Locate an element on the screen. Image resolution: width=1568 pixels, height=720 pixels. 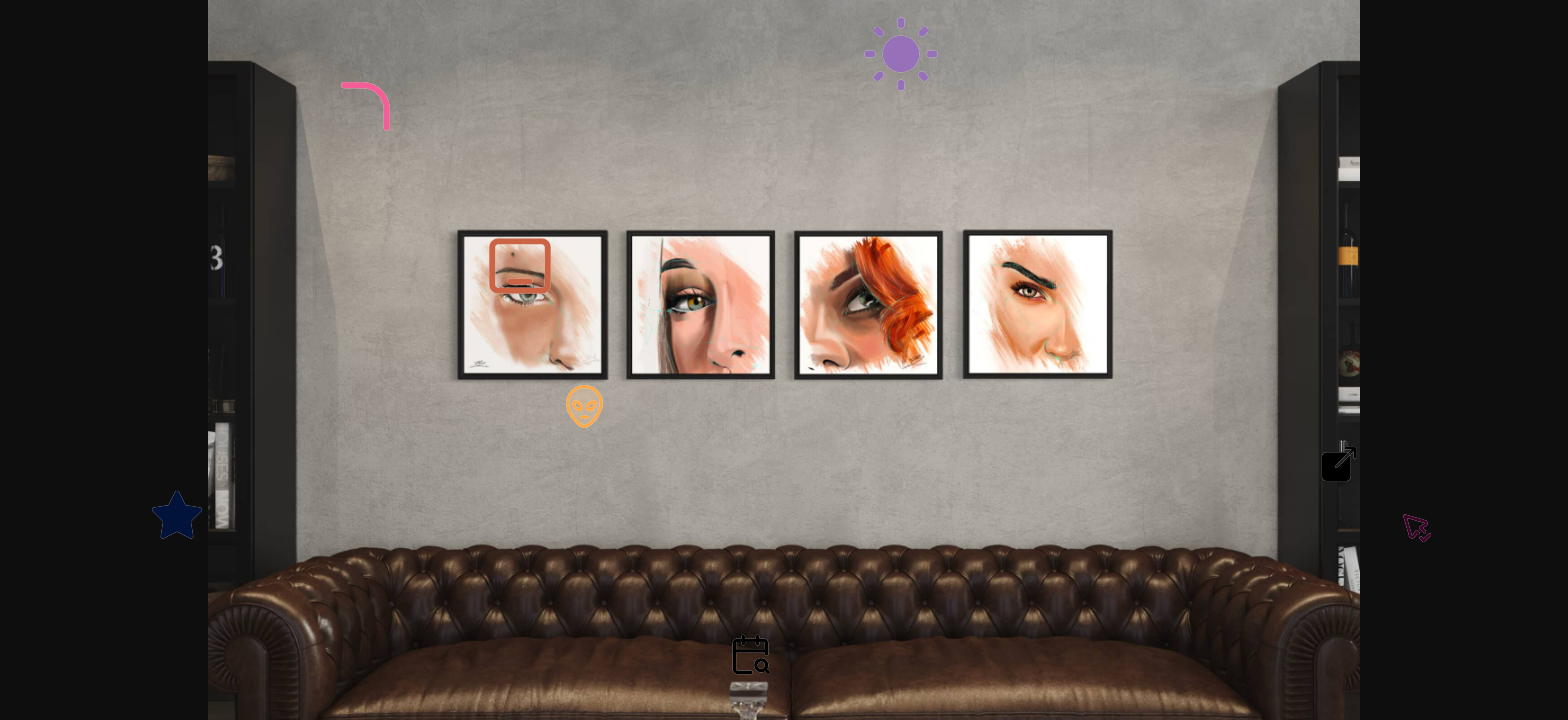
open link in new tab or window is located at coordinates (1339, 464).